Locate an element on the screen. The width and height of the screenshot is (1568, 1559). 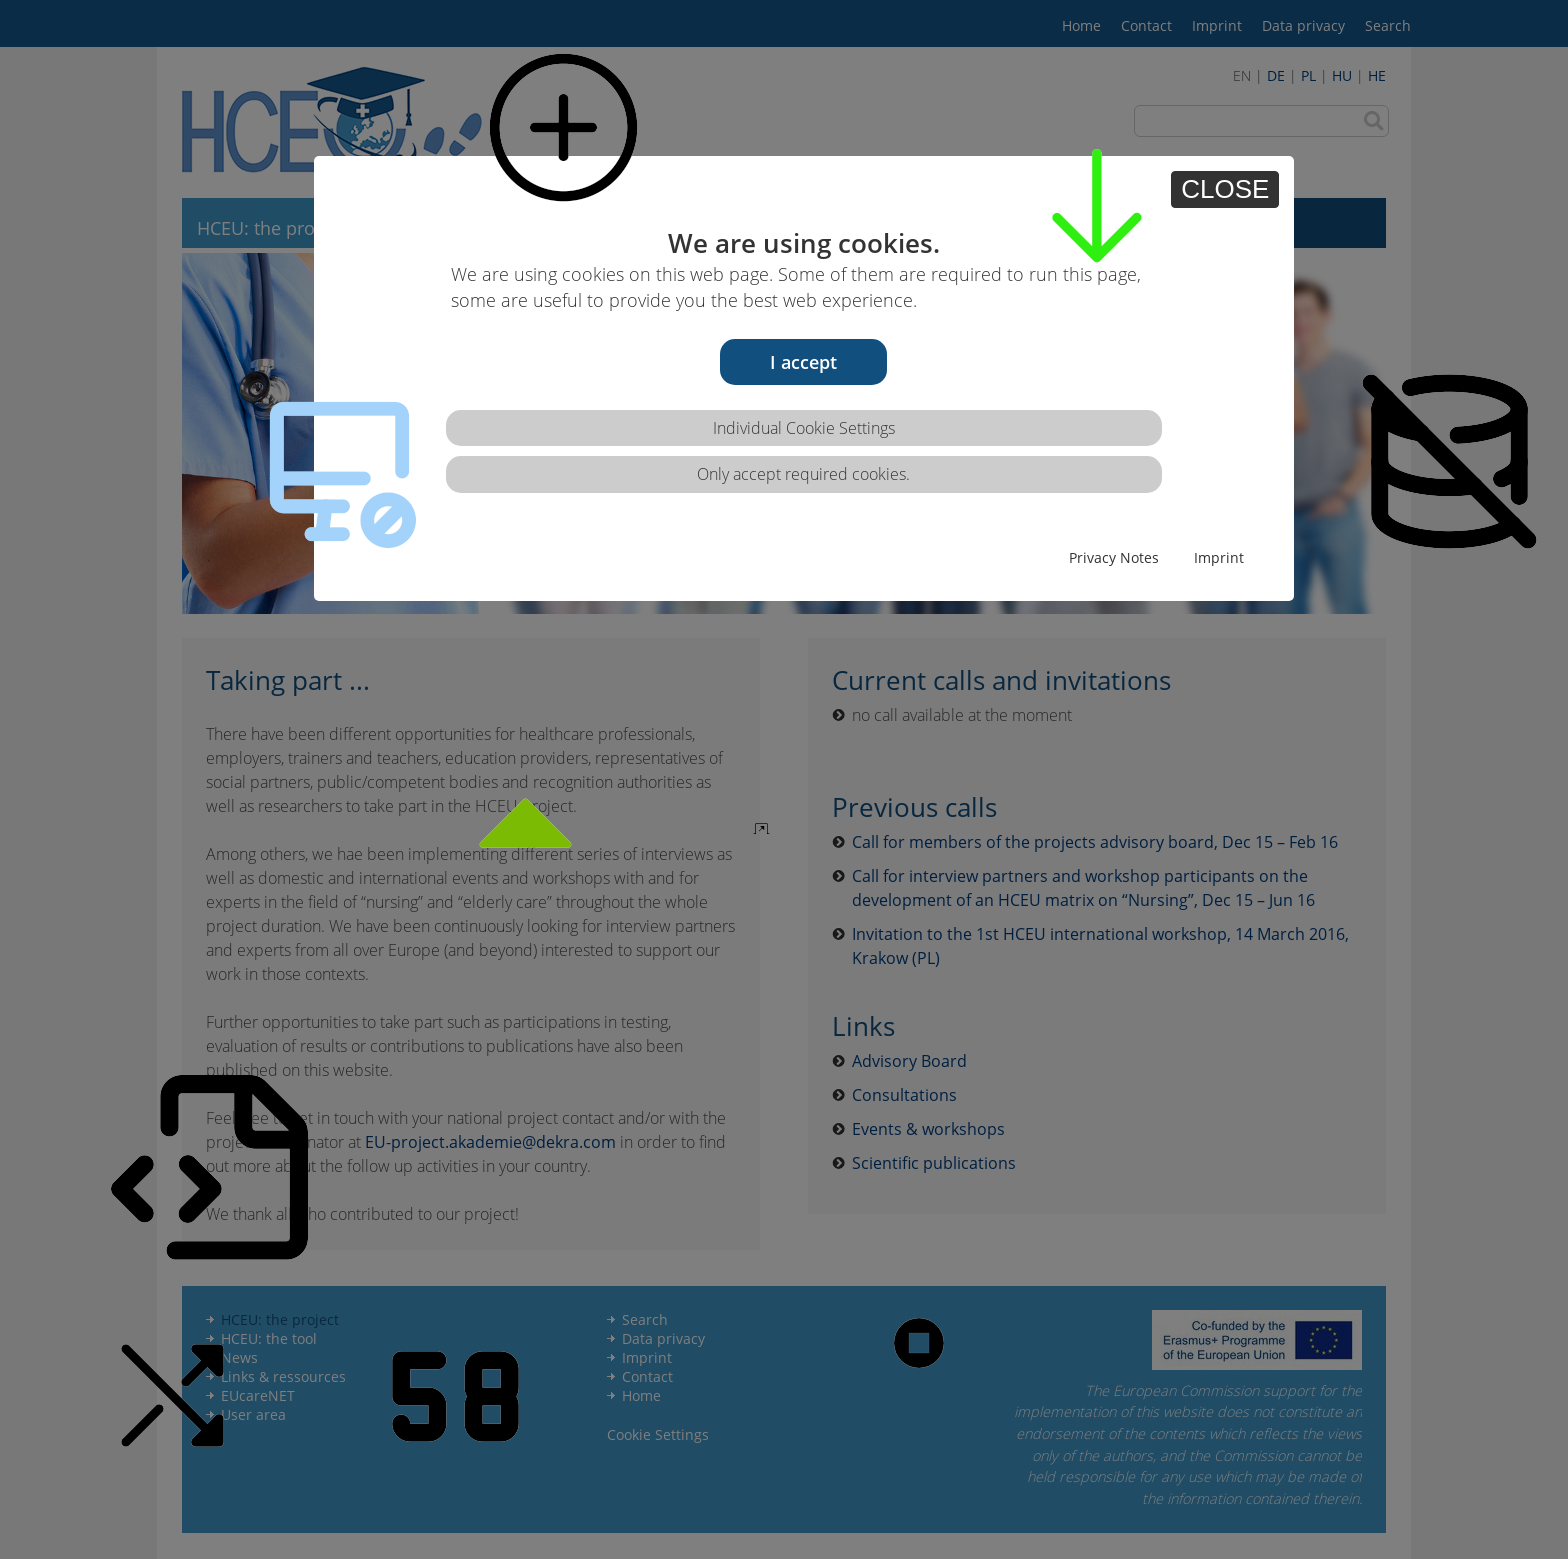
indicates item number 58 in a list or sequence is located at coordinates (455, 1396).